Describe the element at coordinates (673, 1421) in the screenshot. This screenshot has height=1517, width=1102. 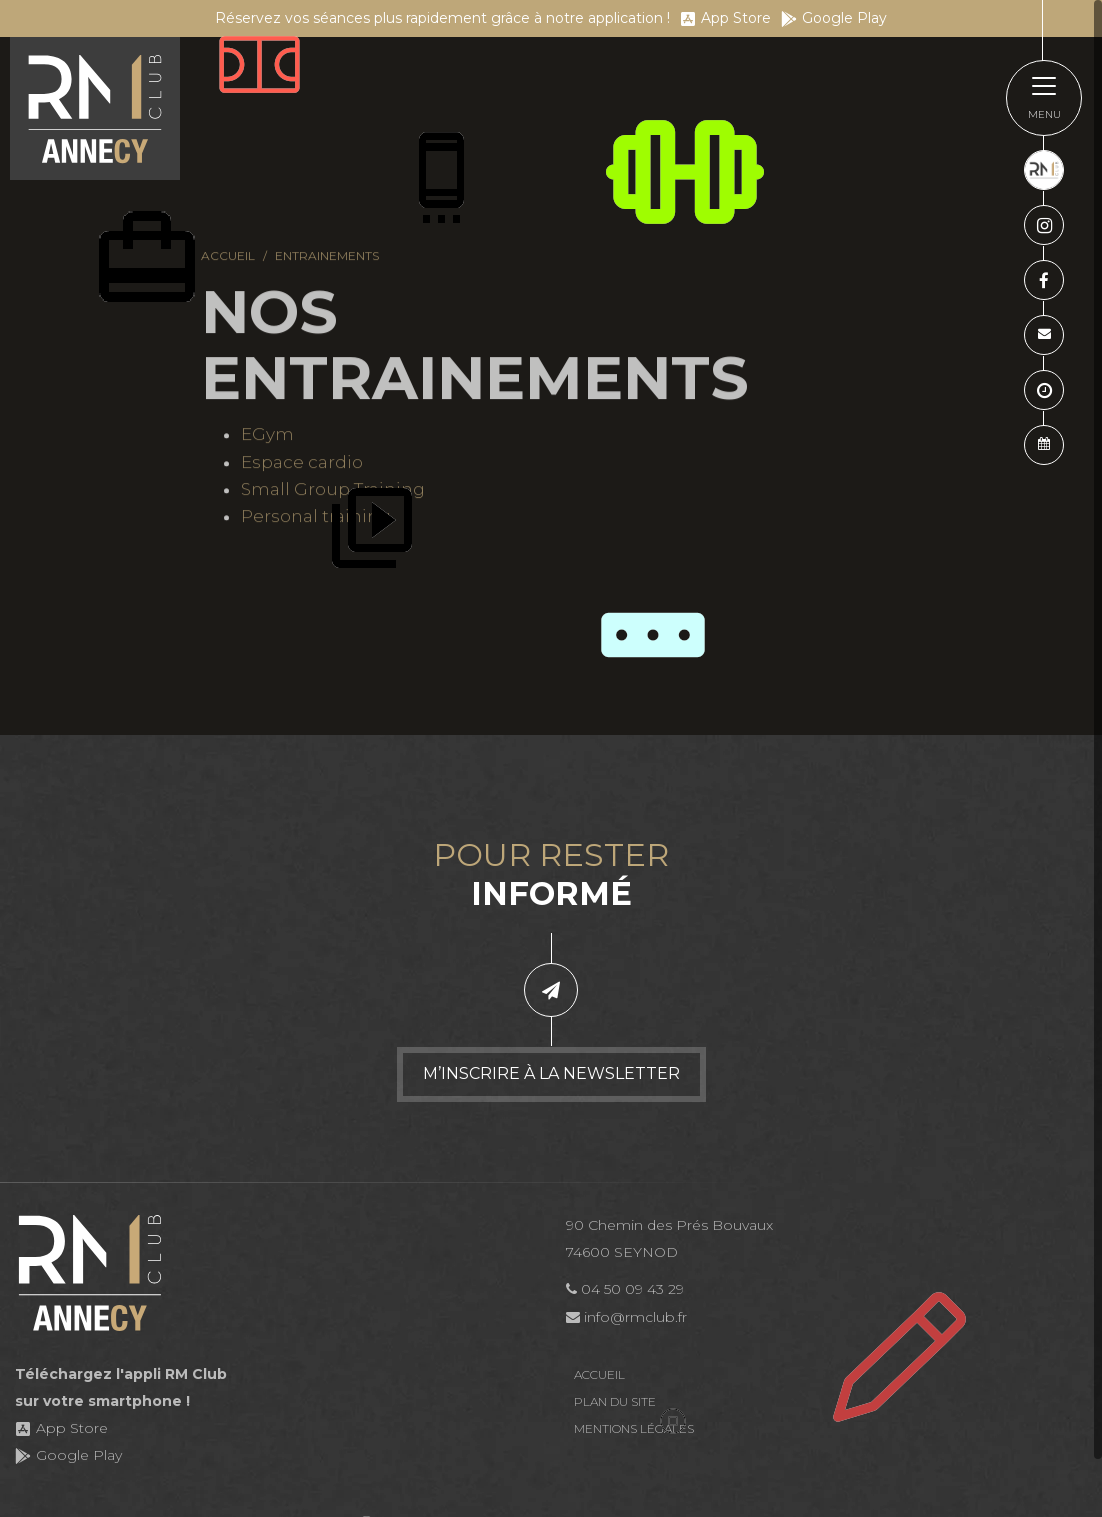
I see `stop media playback` at that location.